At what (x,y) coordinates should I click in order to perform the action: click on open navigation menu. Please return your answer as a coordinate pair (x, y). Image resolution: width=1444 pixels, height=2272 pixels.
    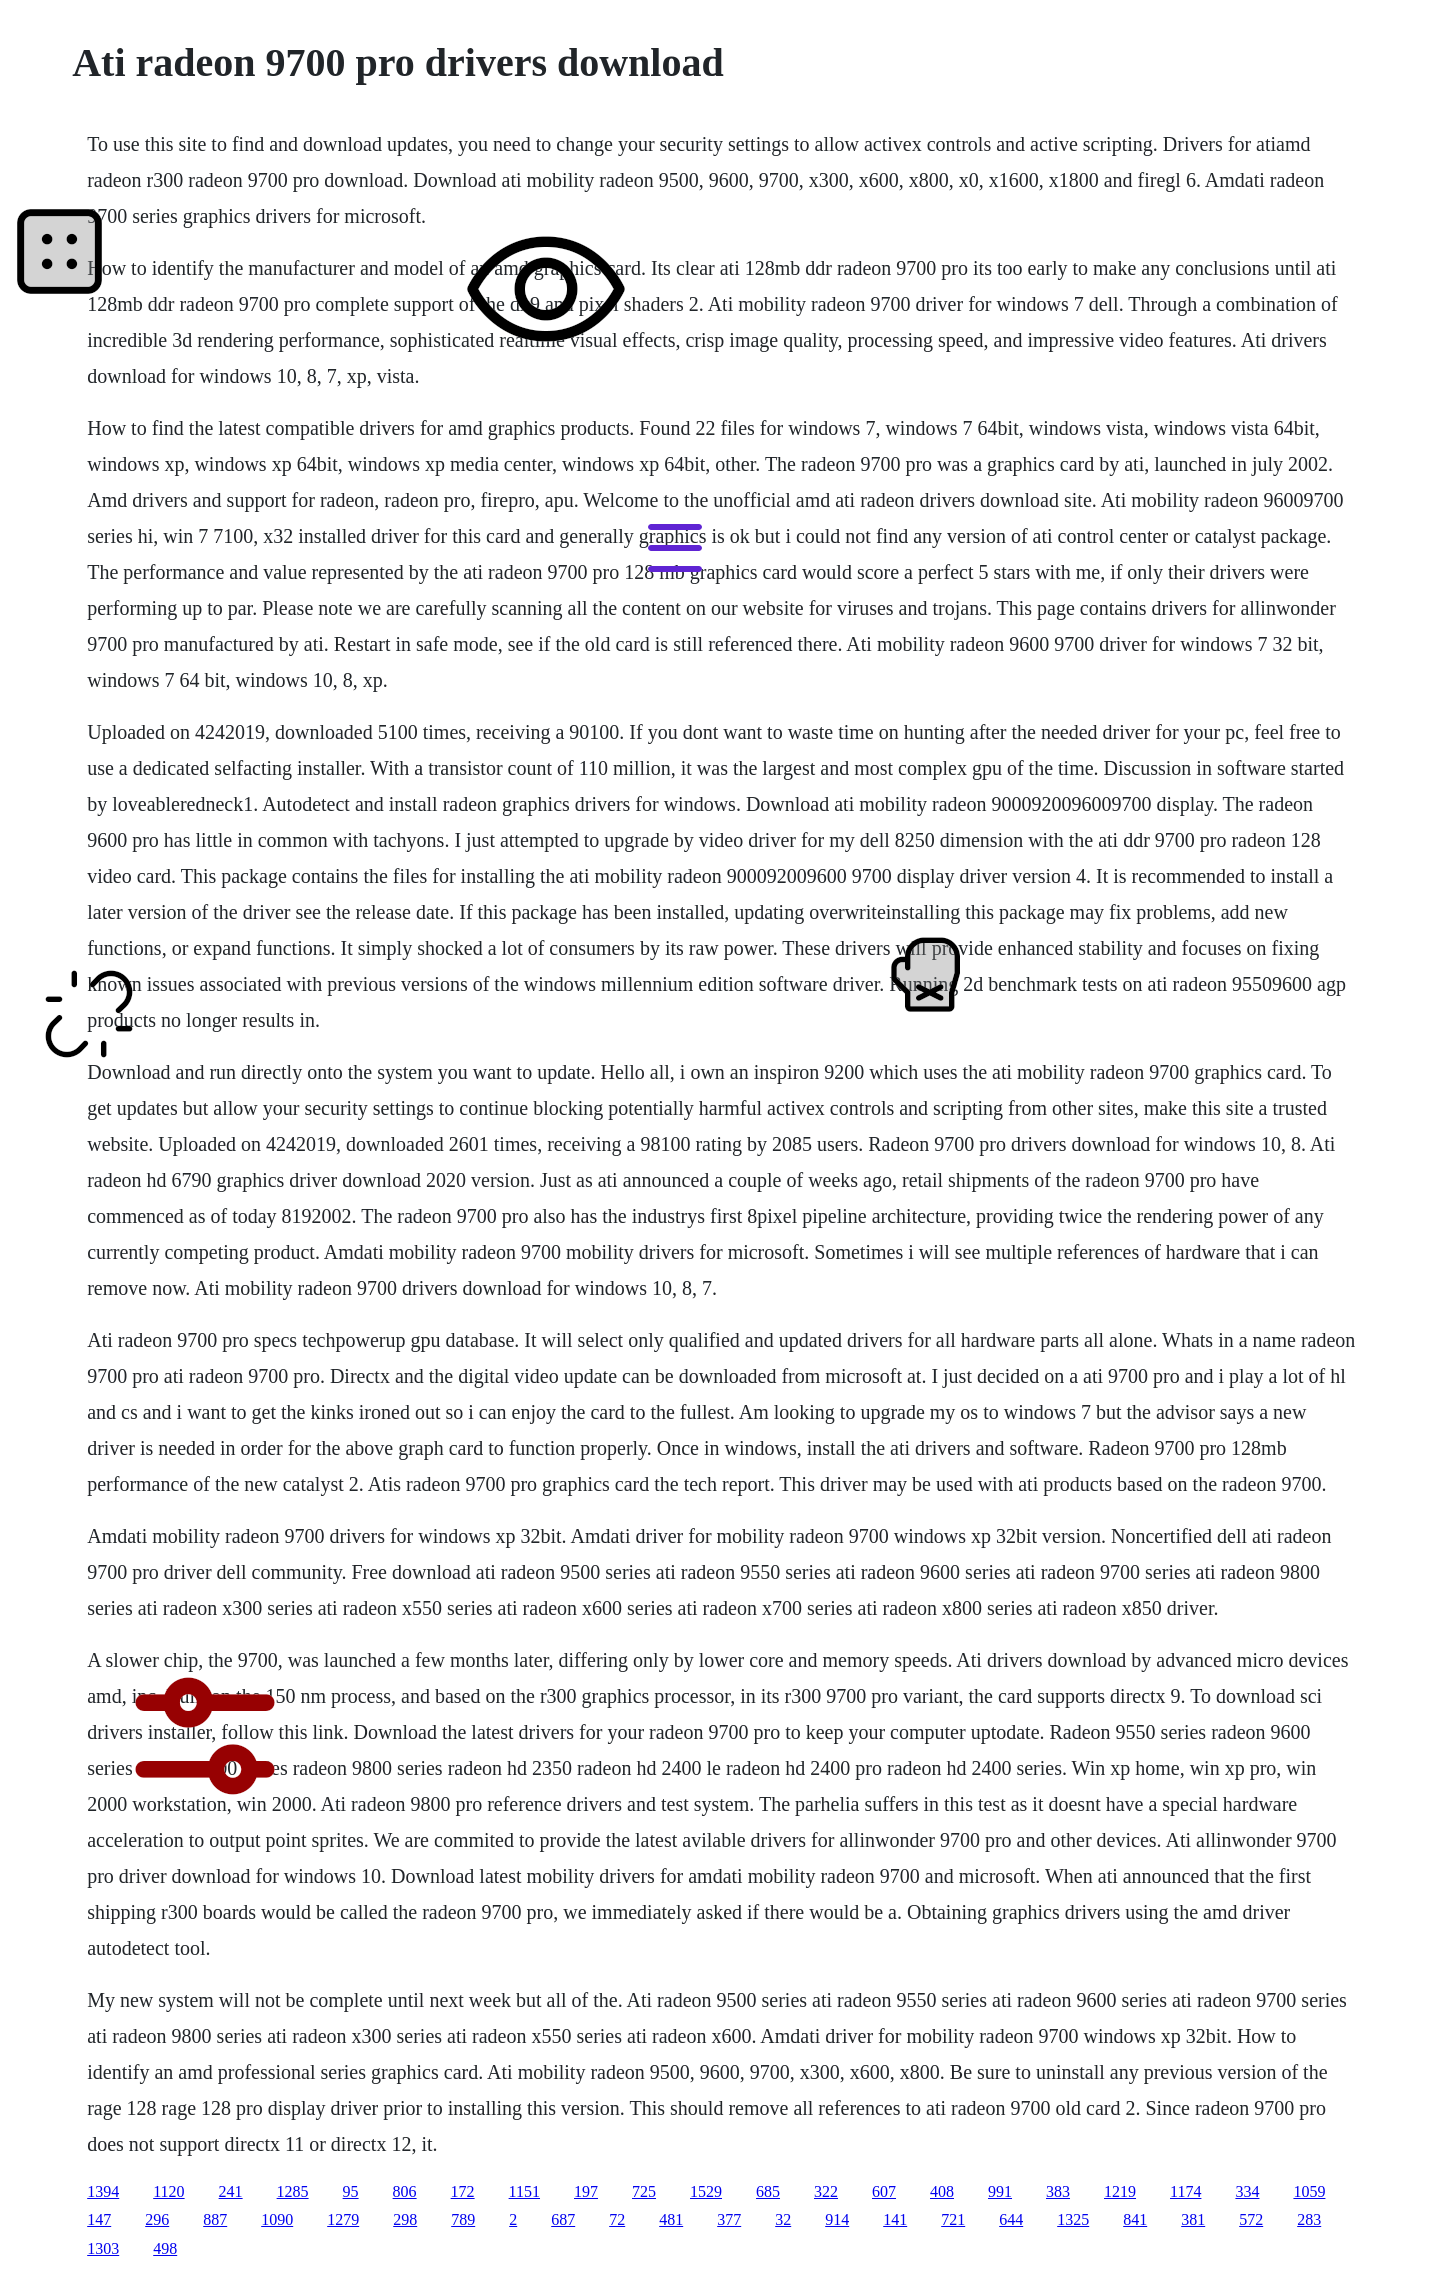
    Looking at the image, I should click on (675, 548).